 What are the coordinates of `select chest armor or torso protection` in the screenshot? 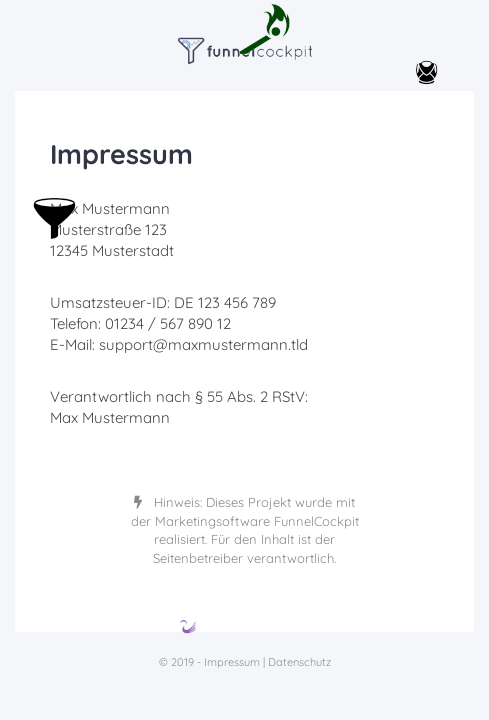 It's located at (426, 72).